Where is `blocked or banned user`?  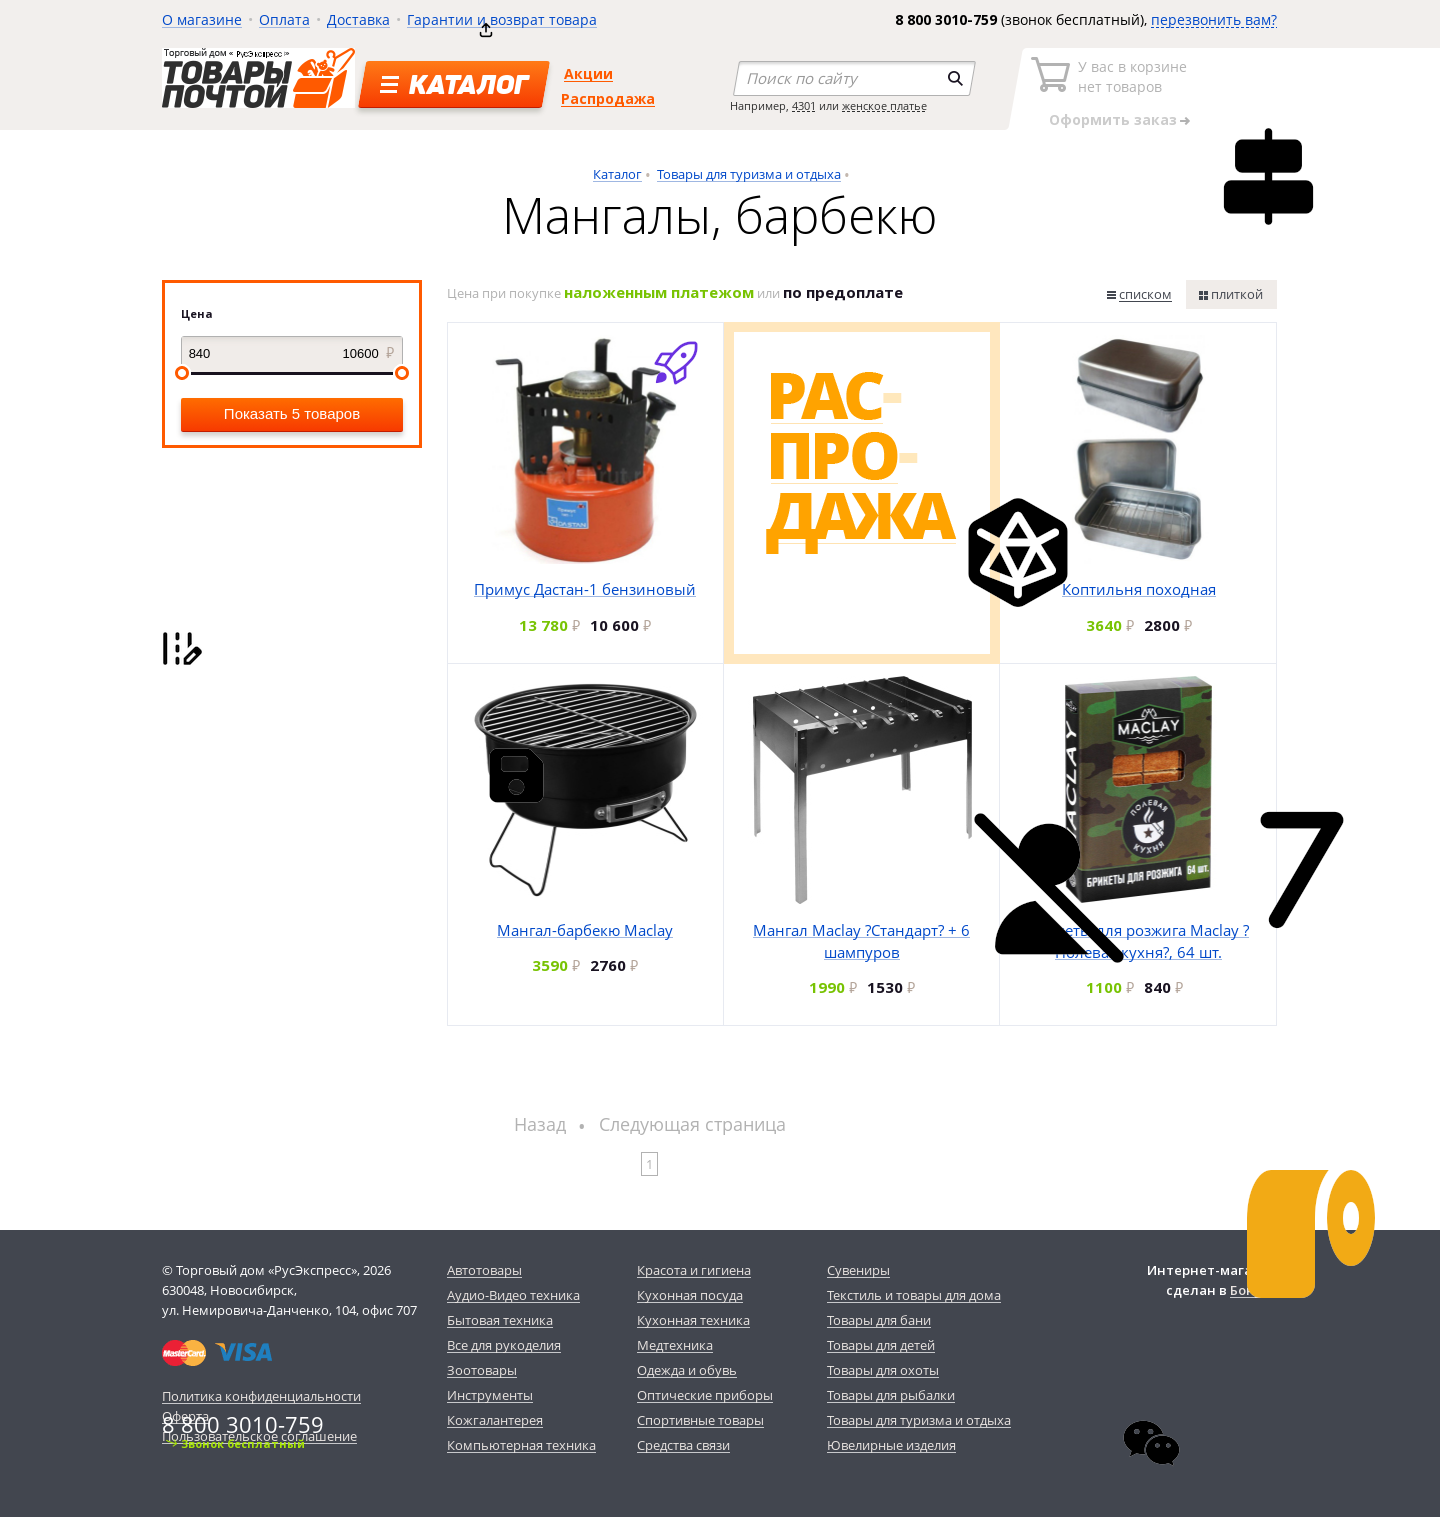
blocked or banned user is located at coordinates (1049, 888).